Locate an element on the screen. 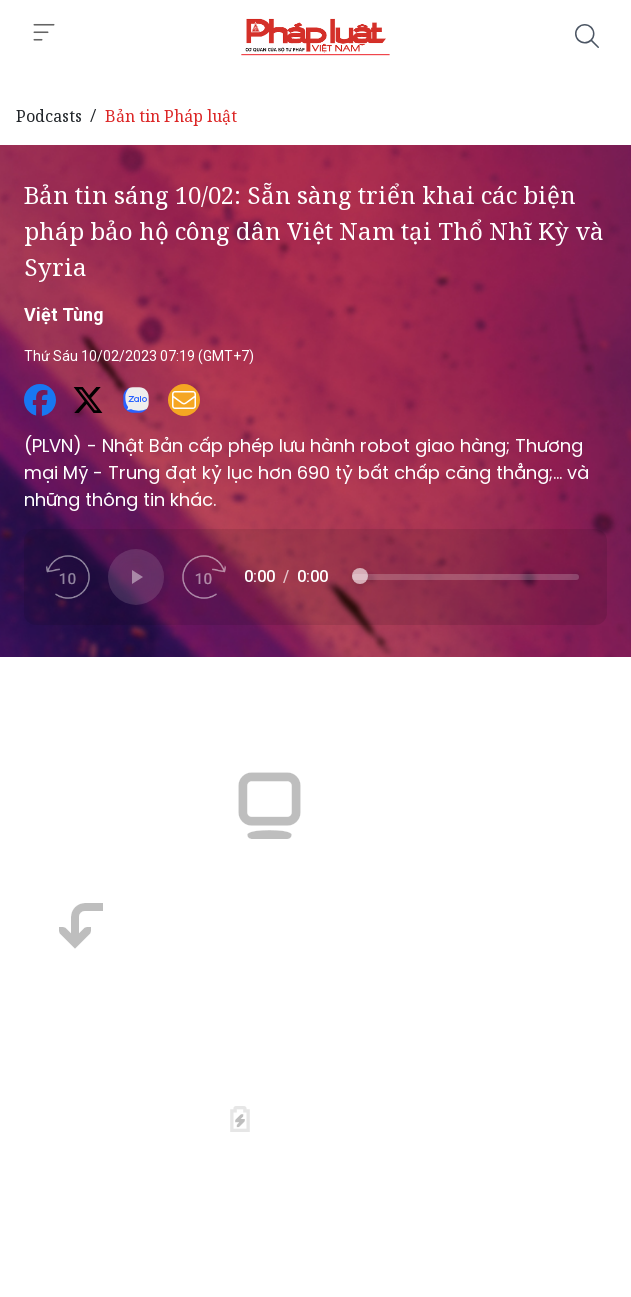 The height and width of the screenshot is (1297, 631). access computer or desktop settings is located at coordinates (269, 803).